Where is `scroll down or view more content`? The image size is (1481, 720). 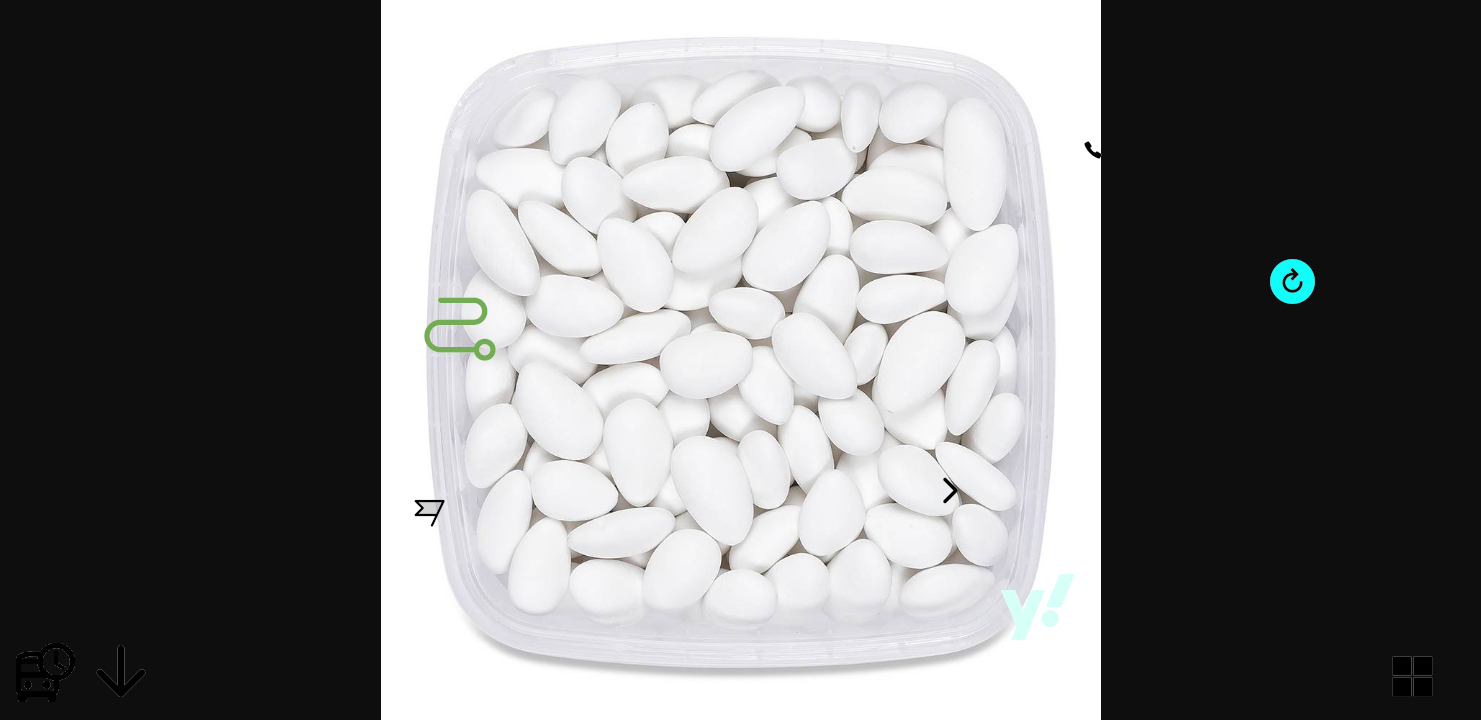
scroll down or view more content is located at coordinates (121, 671).